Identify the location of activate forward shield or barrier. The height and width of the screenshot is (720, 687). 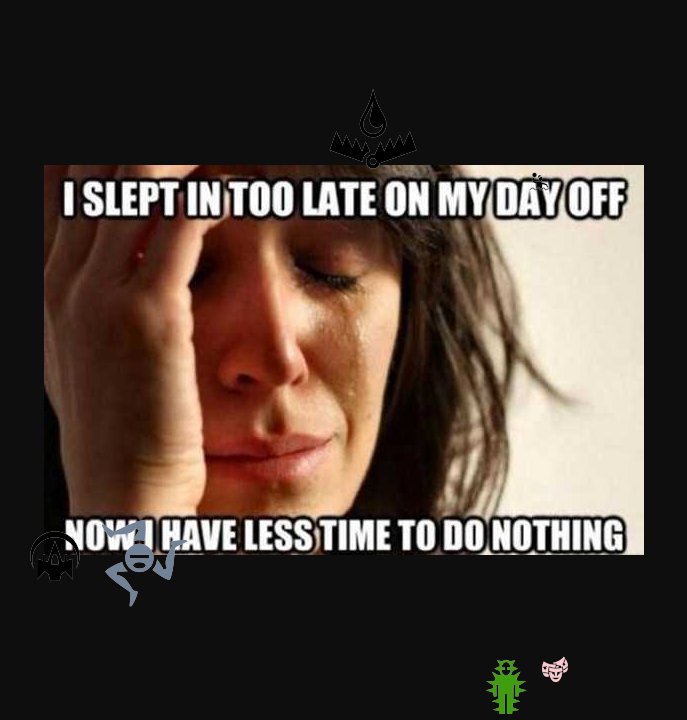
(55, 556).